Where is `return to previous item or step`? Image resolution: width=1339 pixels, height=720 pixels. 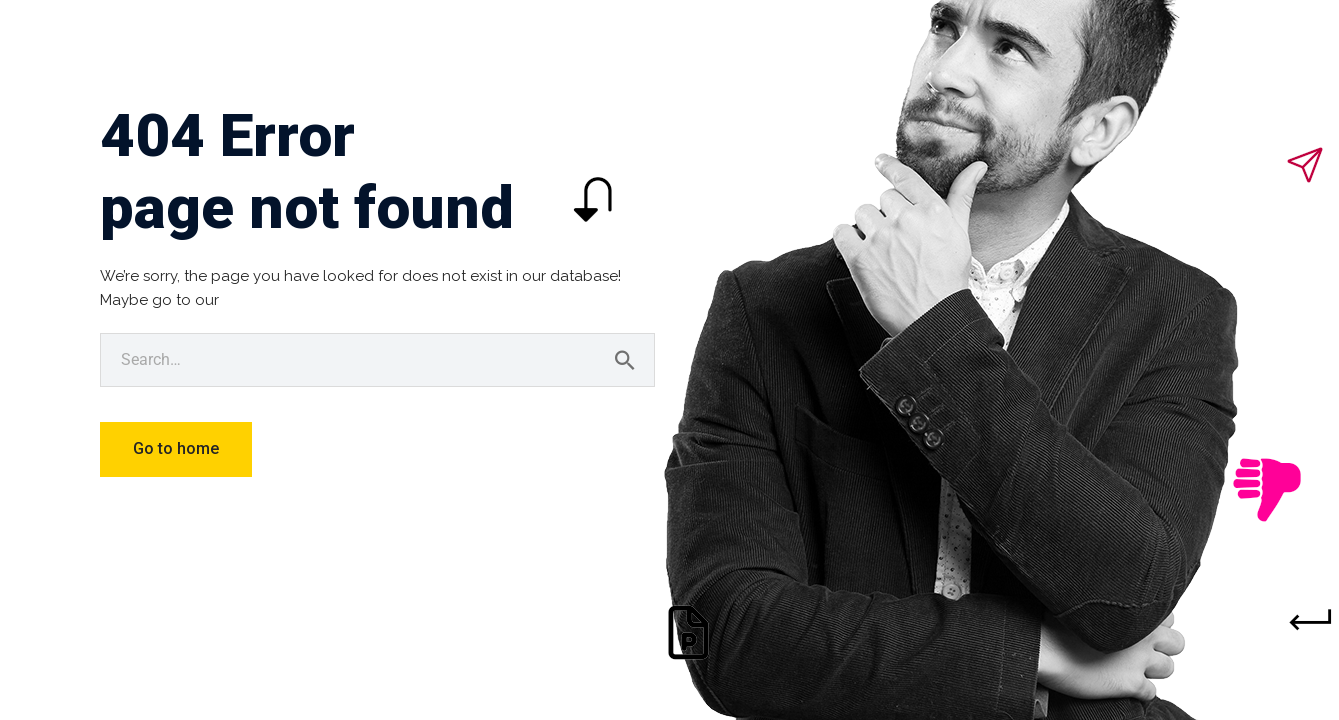 return to previous item or step is located at coordinates (1310, 619).